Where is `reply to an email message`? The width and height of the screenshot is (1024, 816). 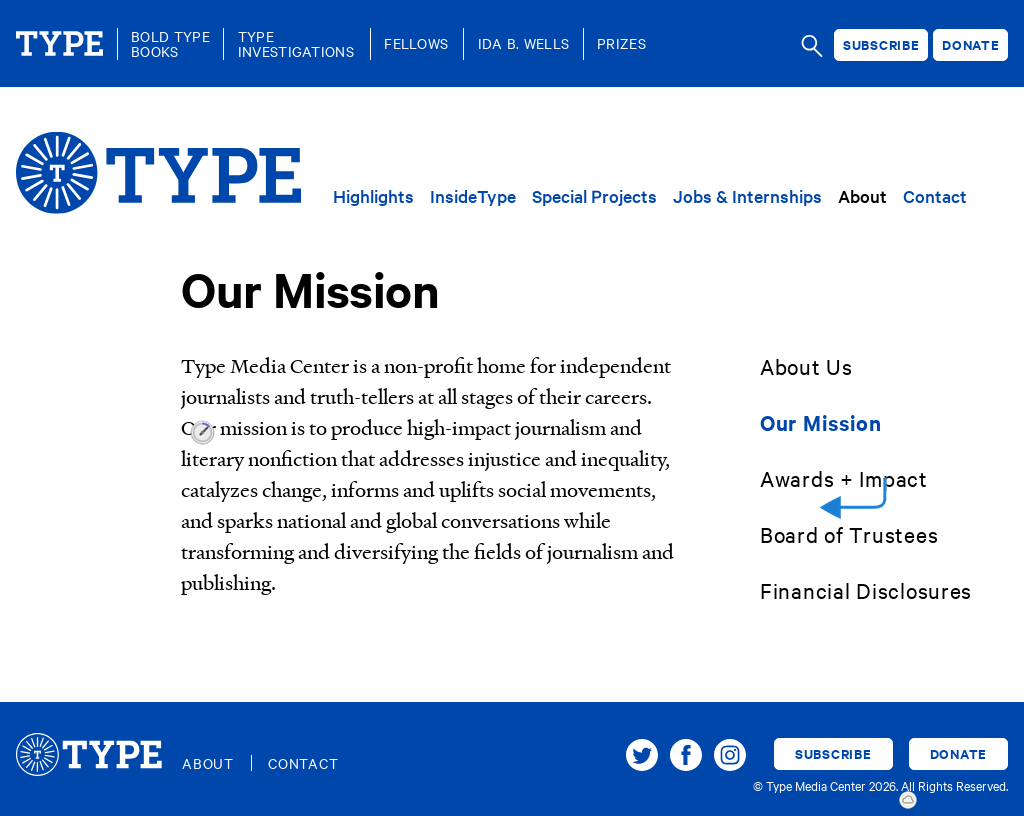 reply to an email message is located at coordinates (852, 498).